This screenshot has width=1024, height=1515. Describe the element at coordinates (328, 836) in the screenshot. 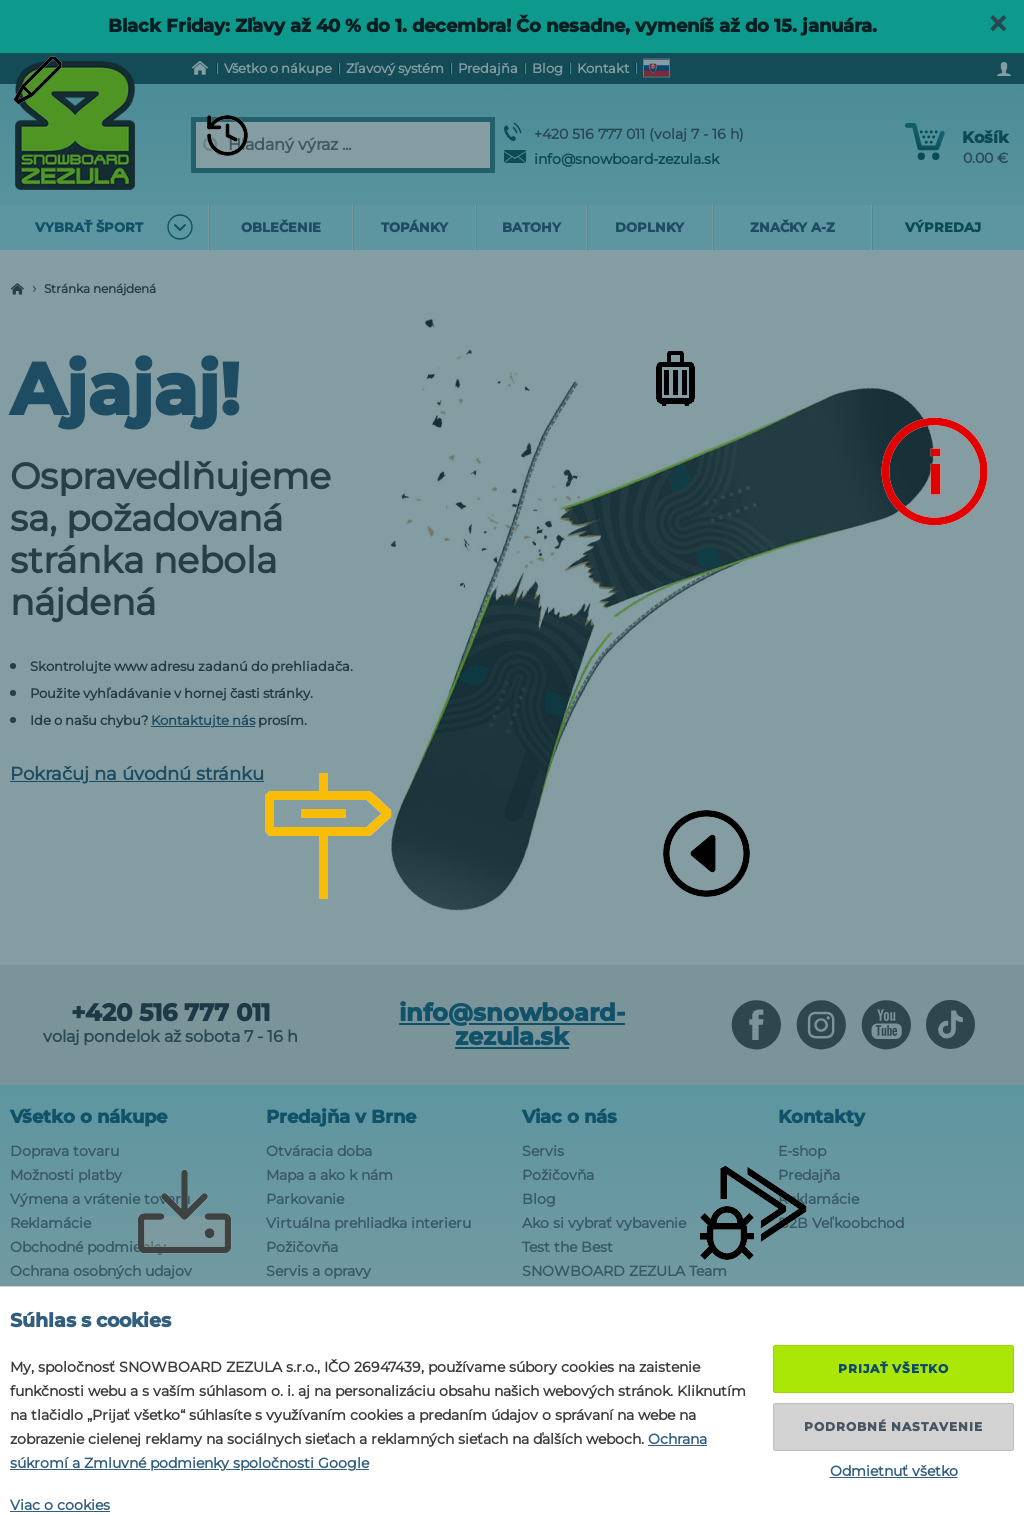

I see `view project milestones` at that location.